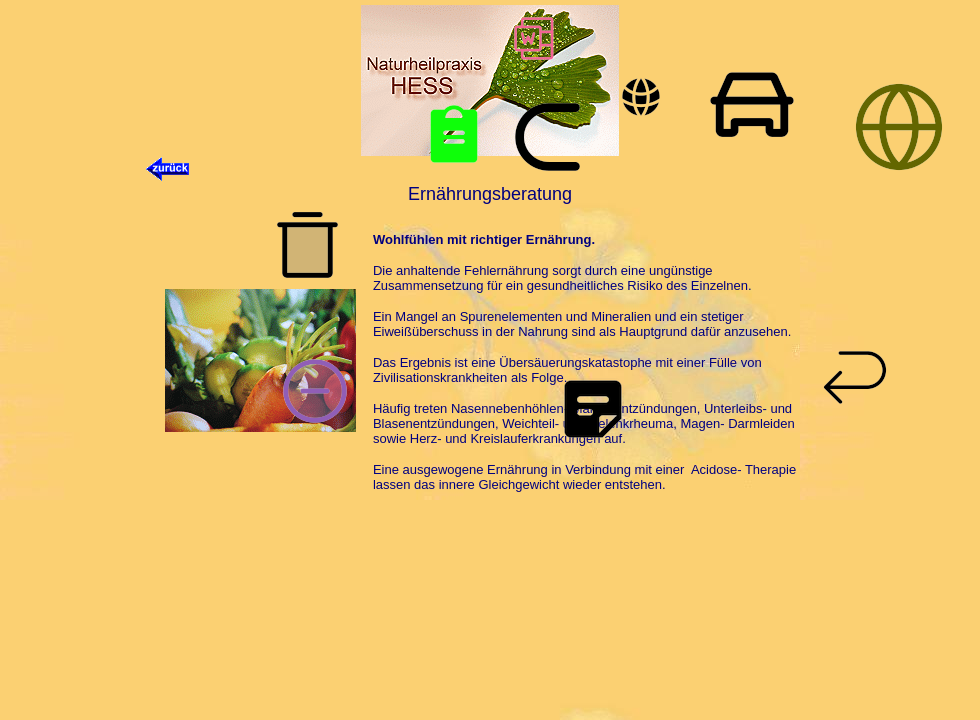 This screenshot has width=980, height=720. What do you see at coordinates (307, 247) in the screenshot?
I see `delete selected item` at bounding box center [307, 247].